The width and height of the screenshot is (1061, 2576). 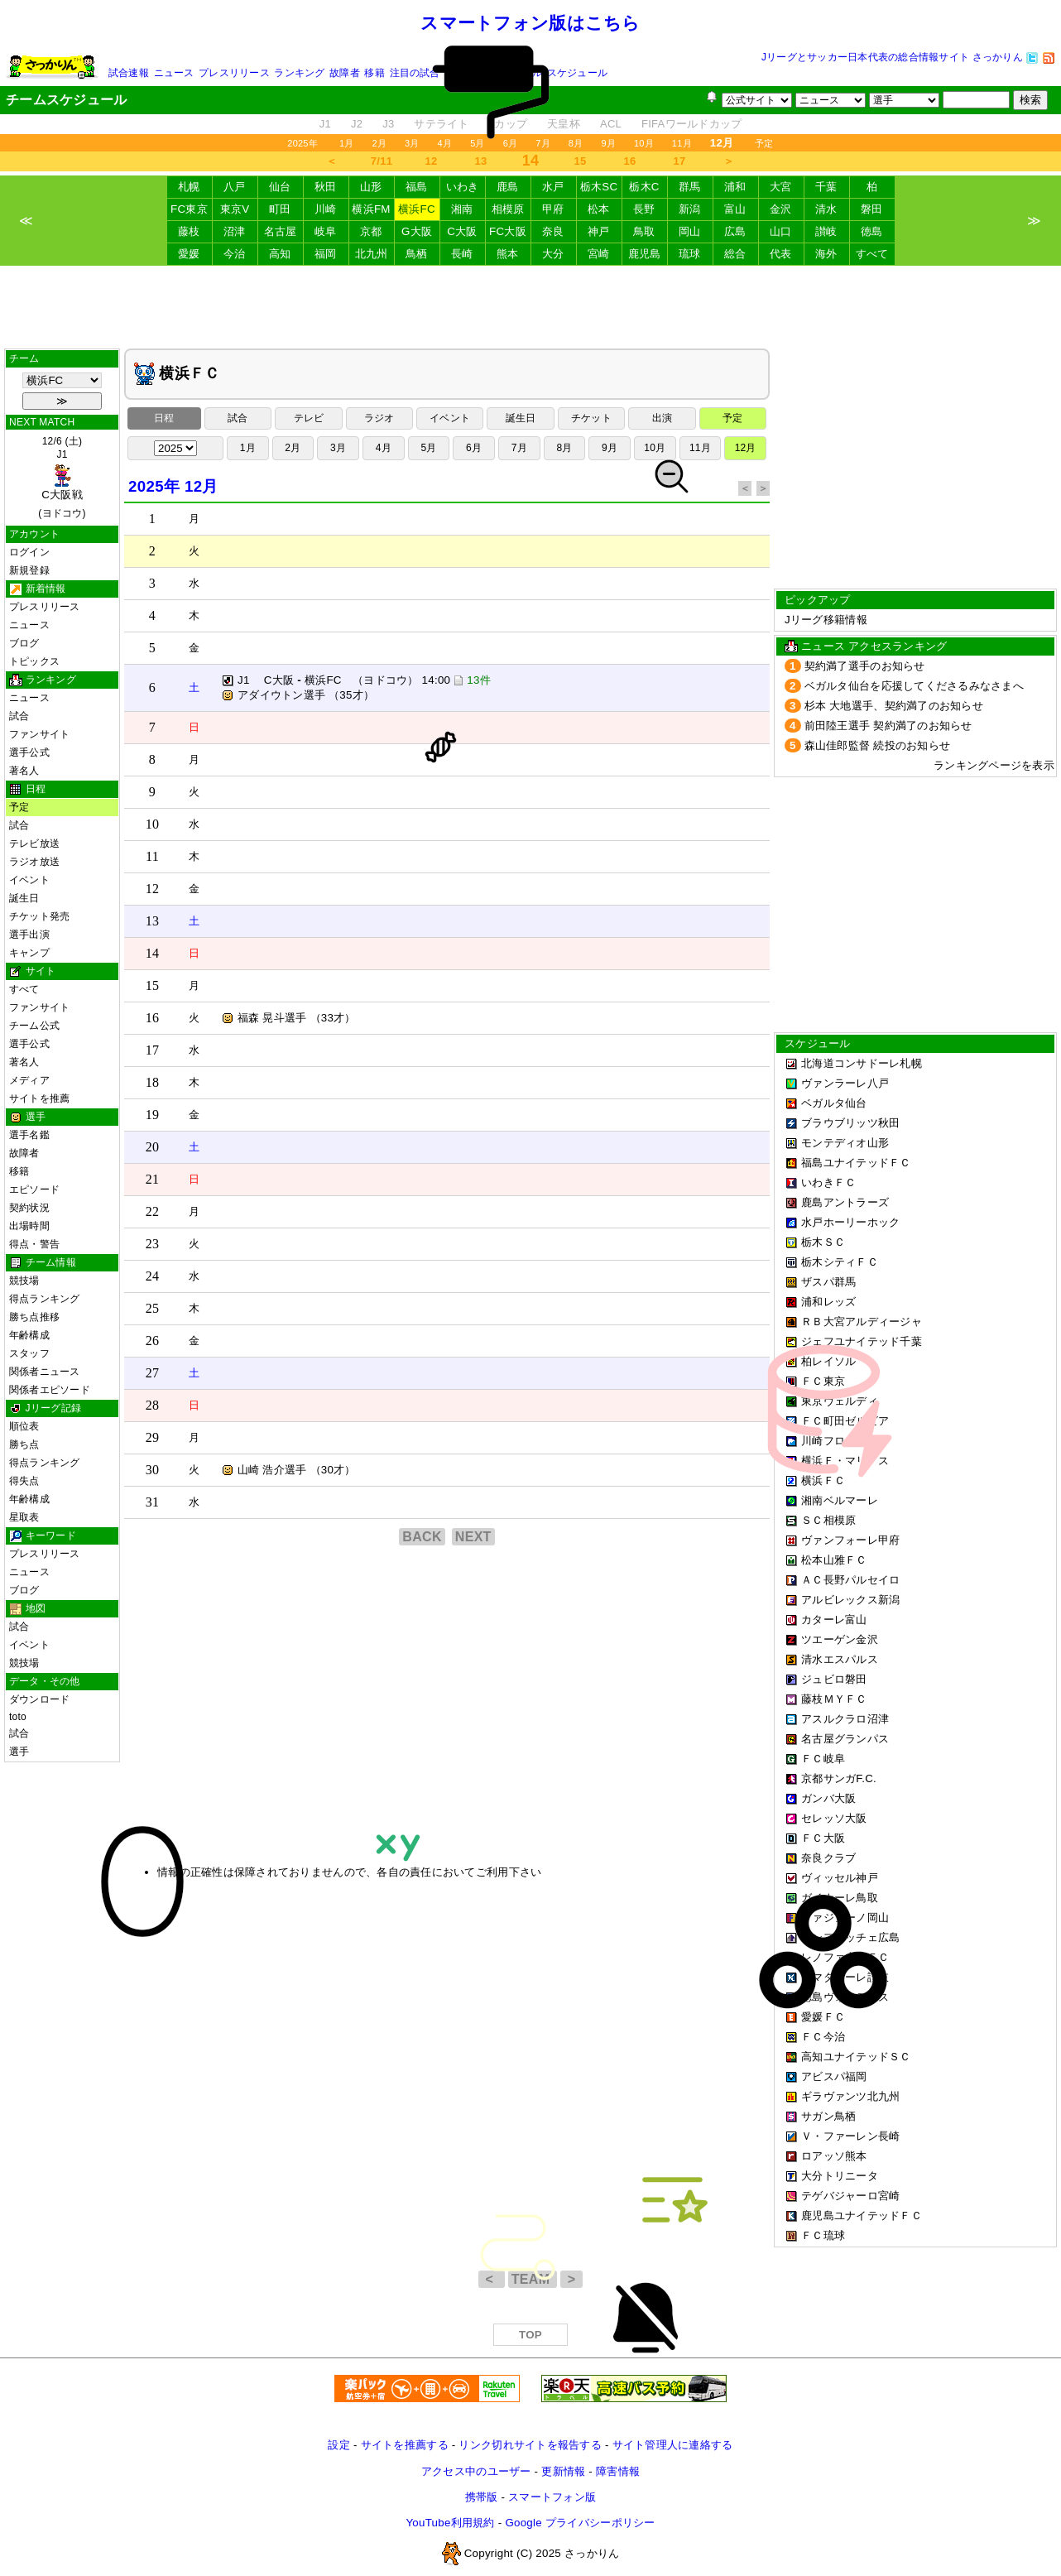 What do you see at coordinates (646, 2318) in the screenshot?
I see `mute notifications` at bounding box center [646, 2318].